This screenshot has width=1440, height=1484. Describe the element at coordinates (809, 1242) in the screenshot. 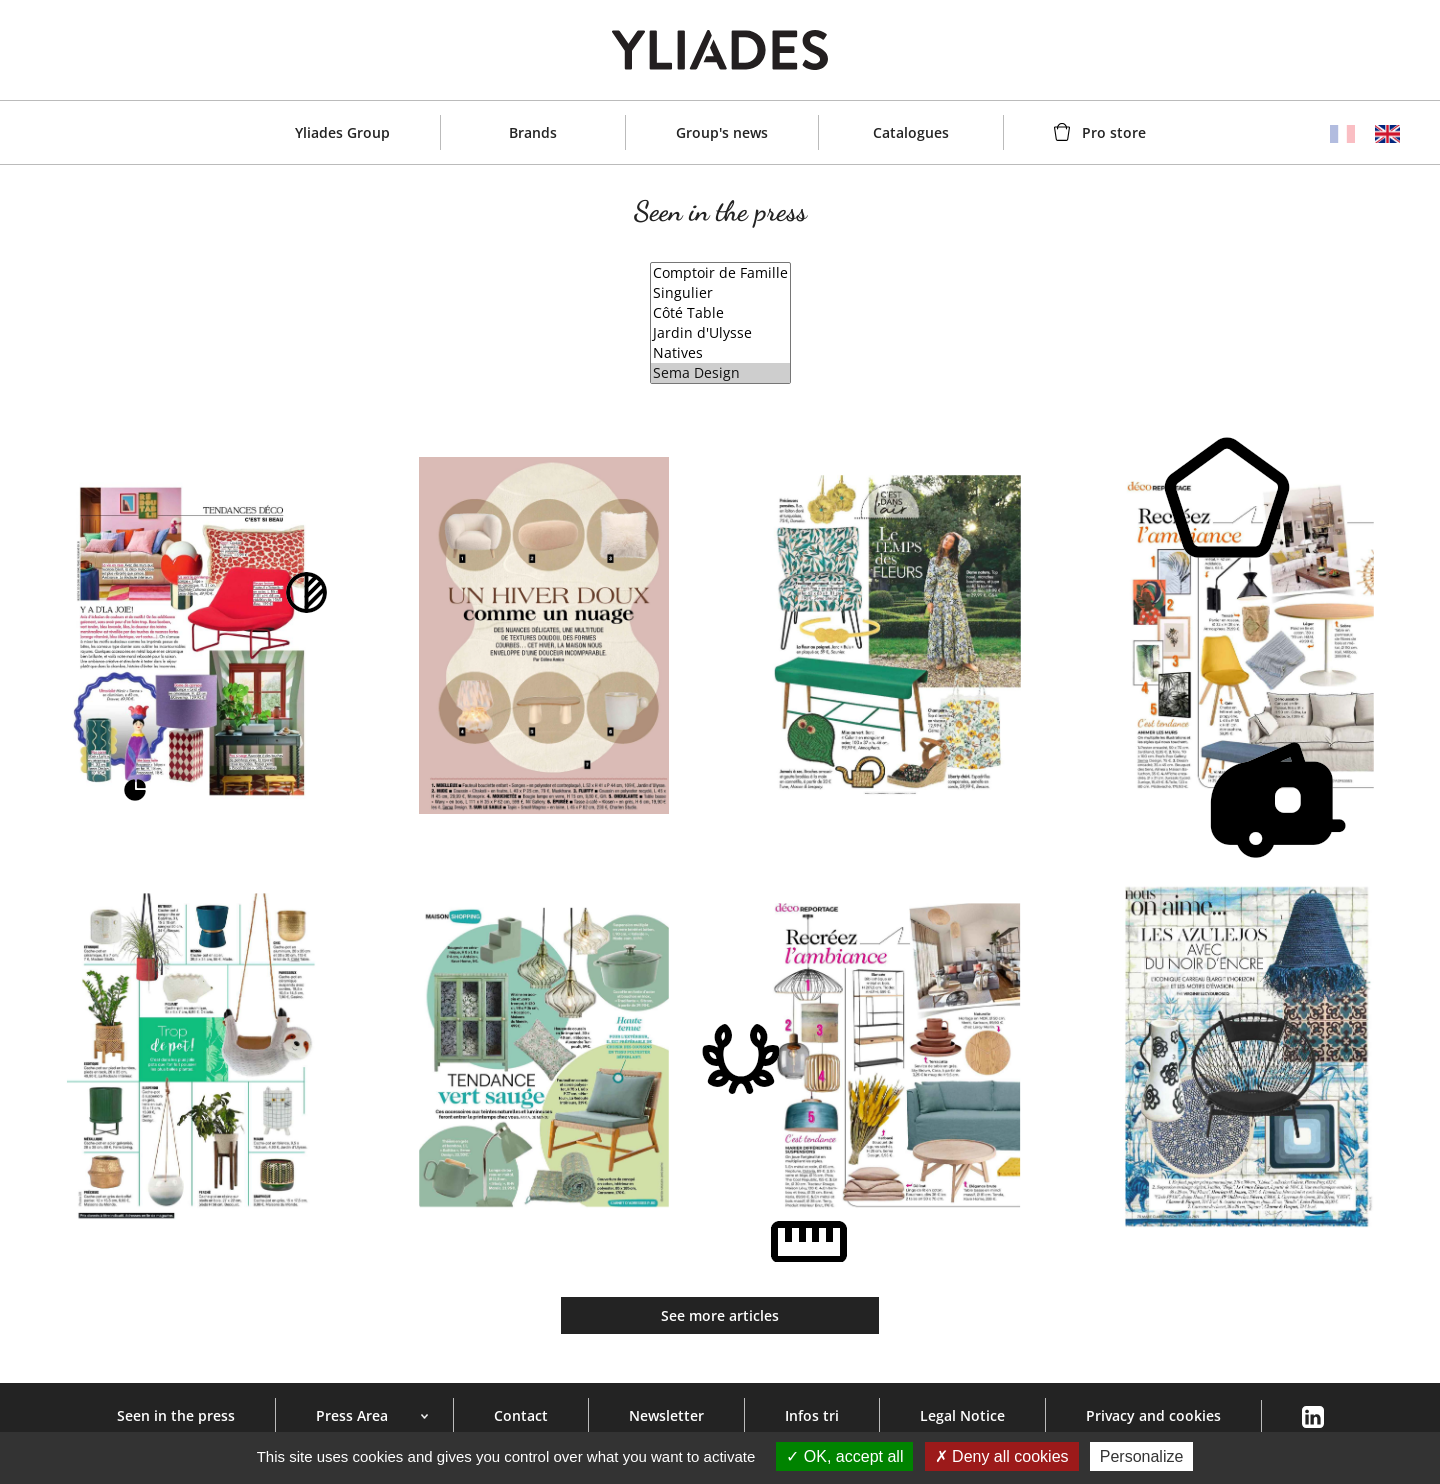

I see `access ruler or measurement tool` at that location.